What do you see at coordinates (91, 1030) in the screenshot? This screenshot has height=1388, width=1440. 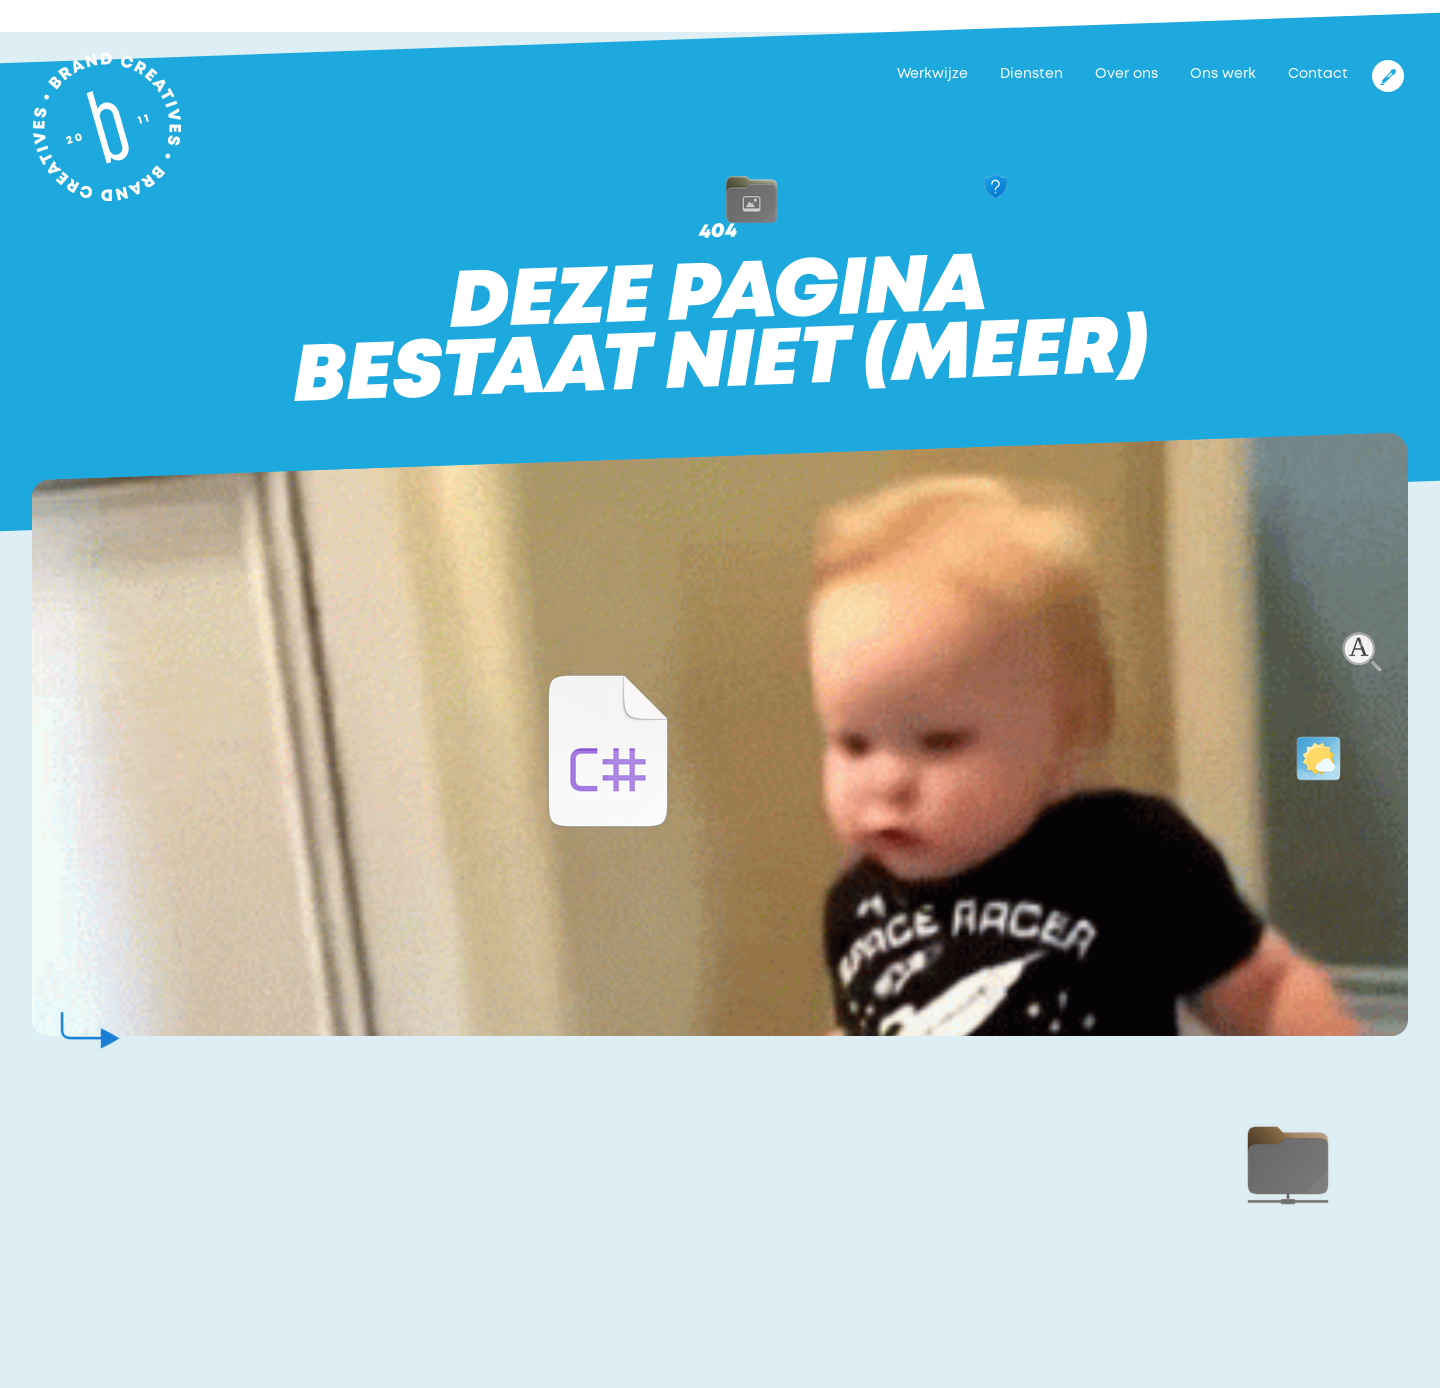 I see `forward an email message` at bounding box center [91, 1030].